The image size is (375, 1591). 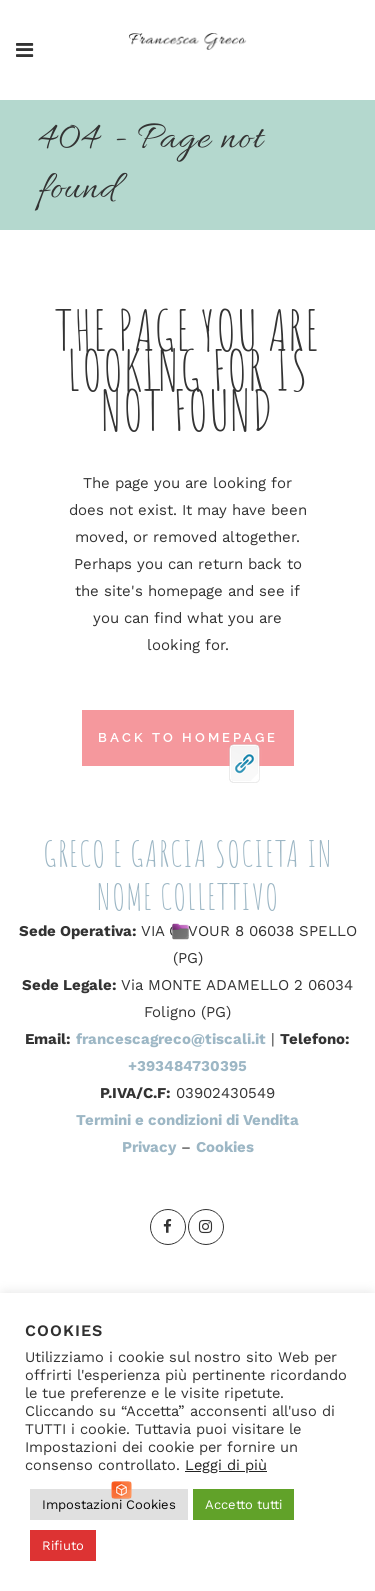 What do you see at coordinates (180, 931) in the screenshot?
I see `indicates a folder is ready to accept a dragged item` at bounding box center [180, 931].